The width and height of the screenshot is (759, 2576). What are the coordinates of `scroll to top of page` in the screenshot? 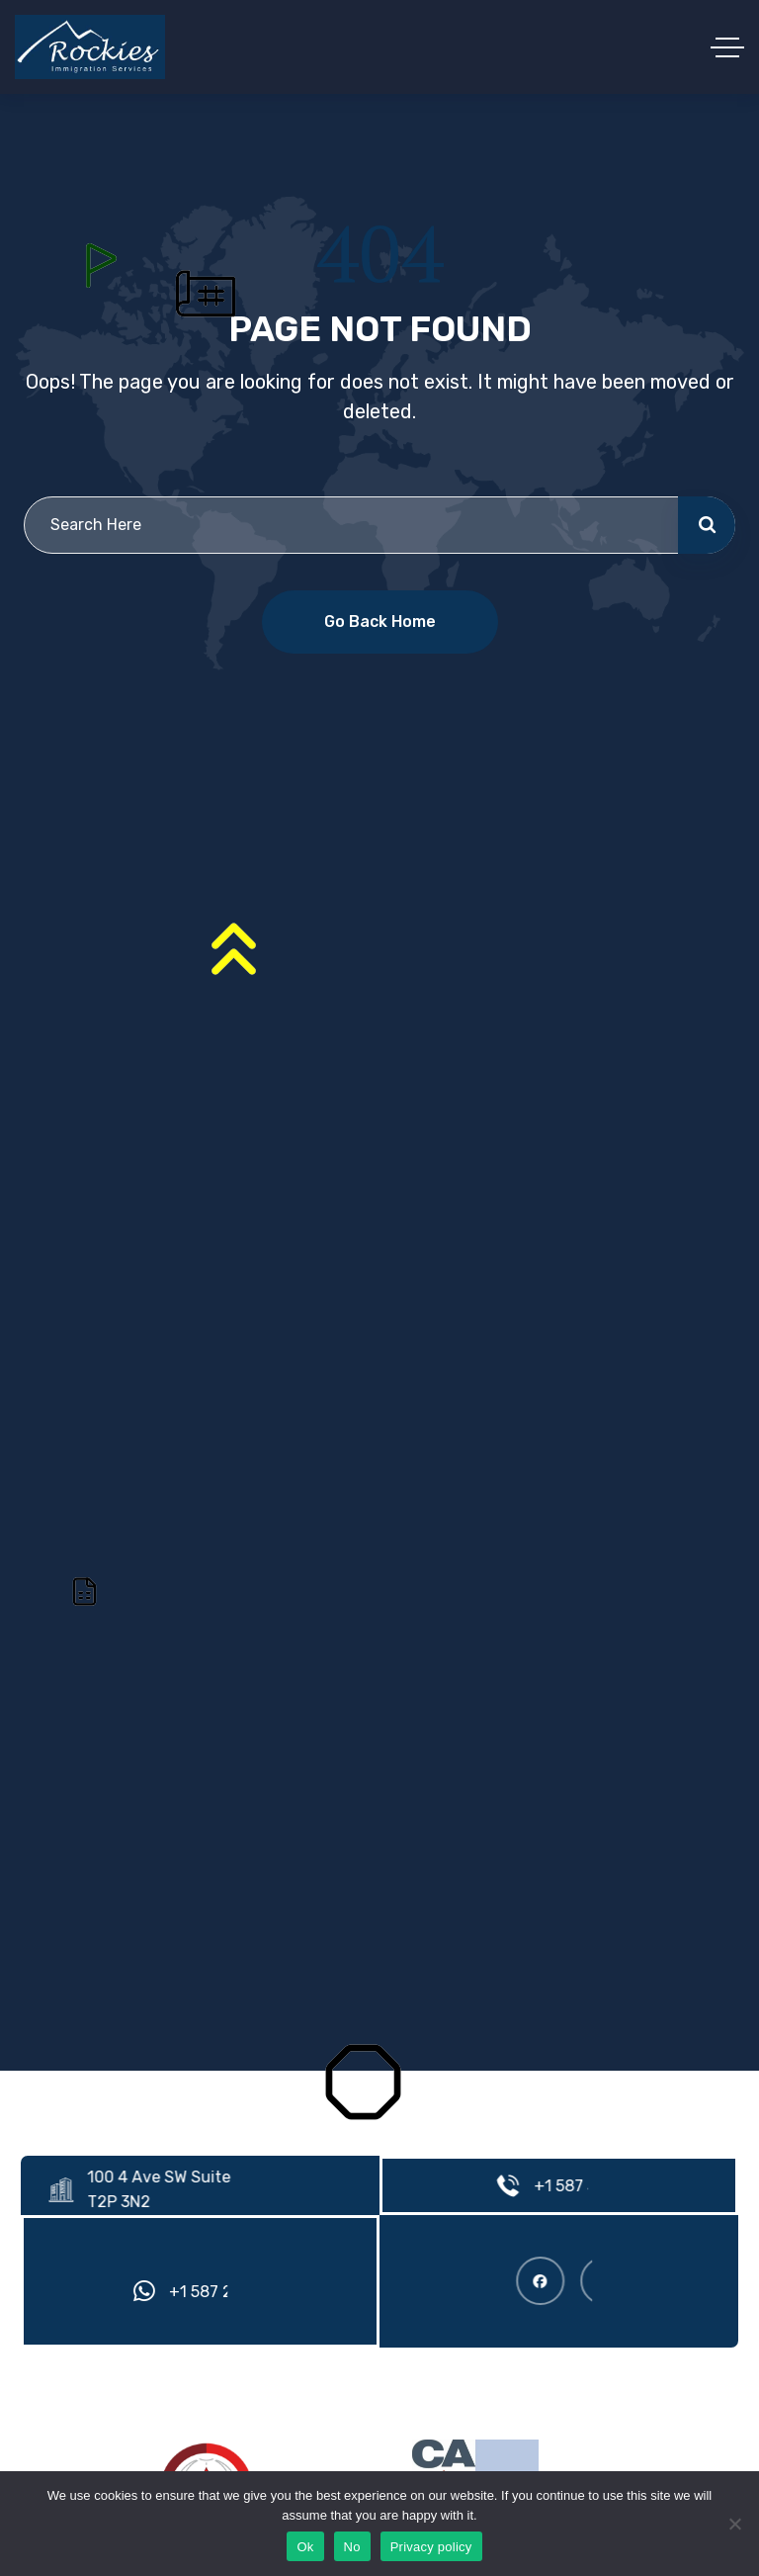 It's located at (233, 948).